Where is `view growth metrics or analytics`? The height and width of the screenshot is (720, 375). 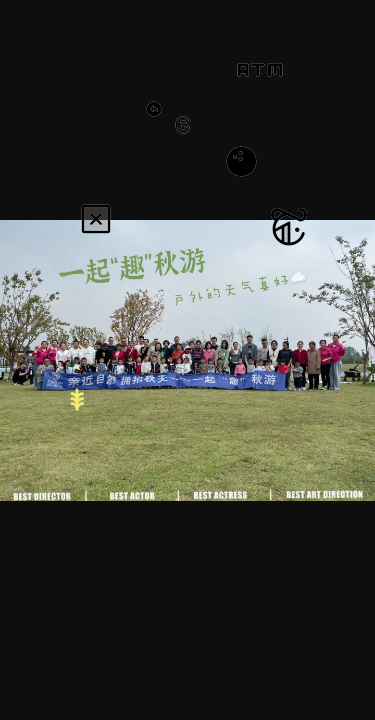 view growth metrics or analytics is located at coordinates (77, 400).